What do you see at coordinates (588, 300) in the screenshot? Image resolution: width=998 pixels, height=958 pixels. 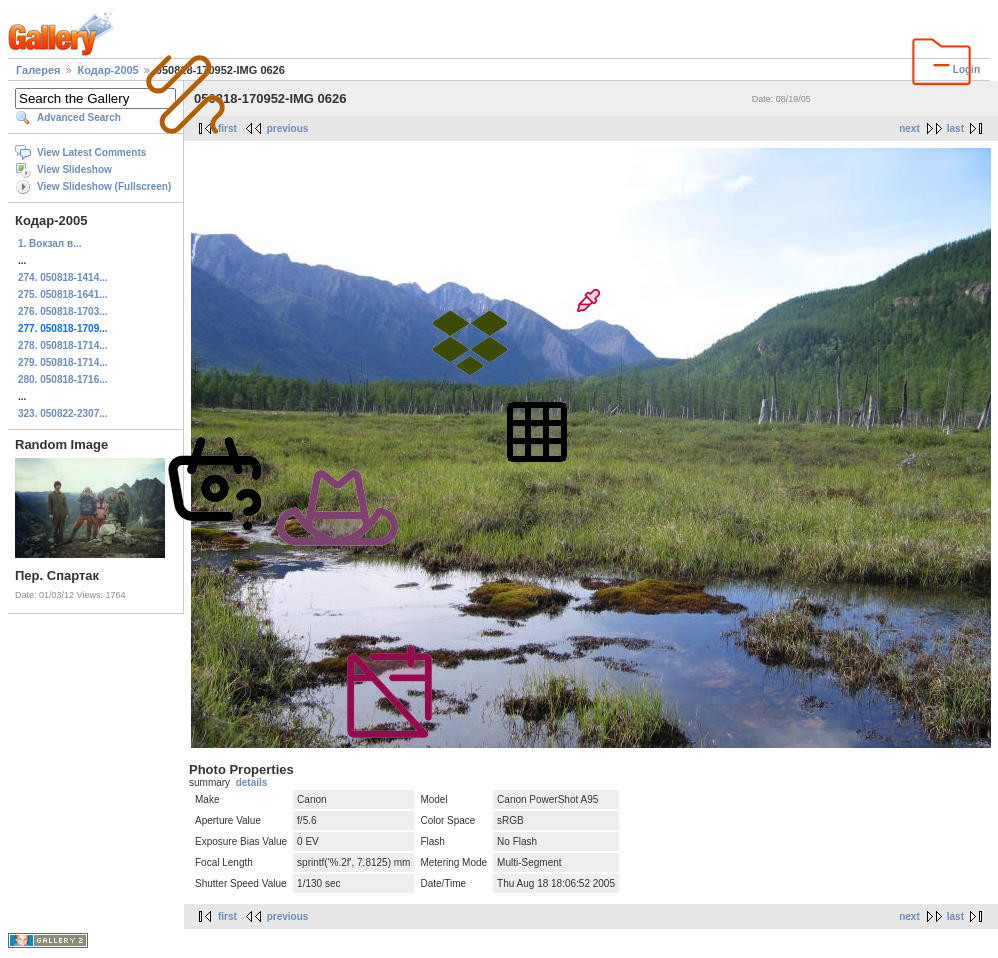 I see `pick a color from the canvas` at bounding box center [588, 300].